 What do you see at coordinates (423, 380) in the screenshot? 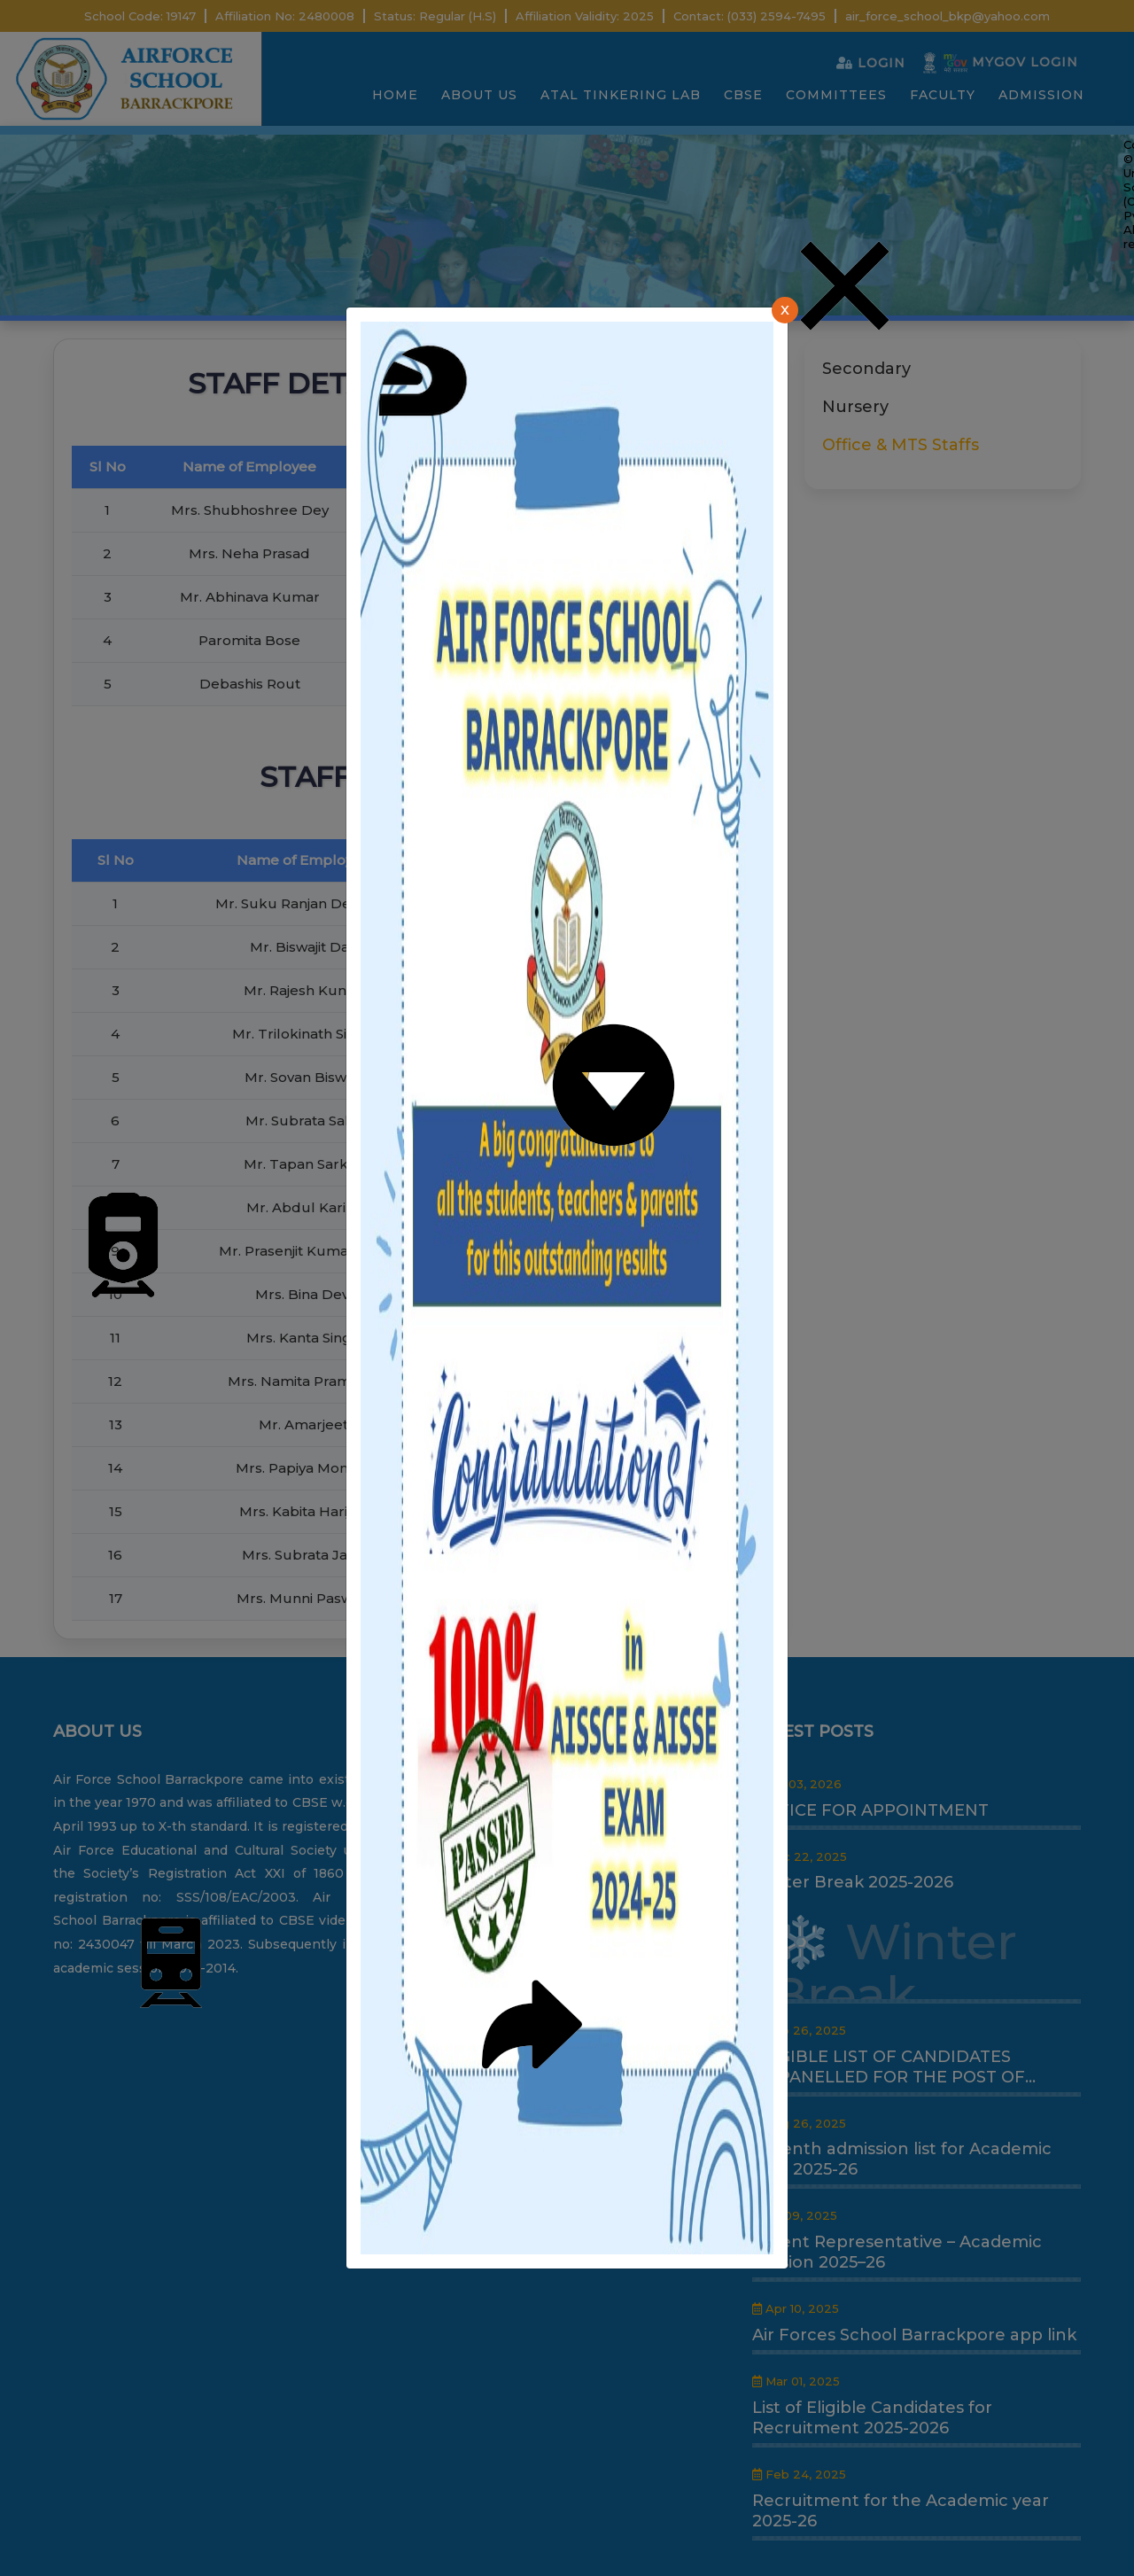
I see `access motorsports or racing content` at bounding box center [423, 380].